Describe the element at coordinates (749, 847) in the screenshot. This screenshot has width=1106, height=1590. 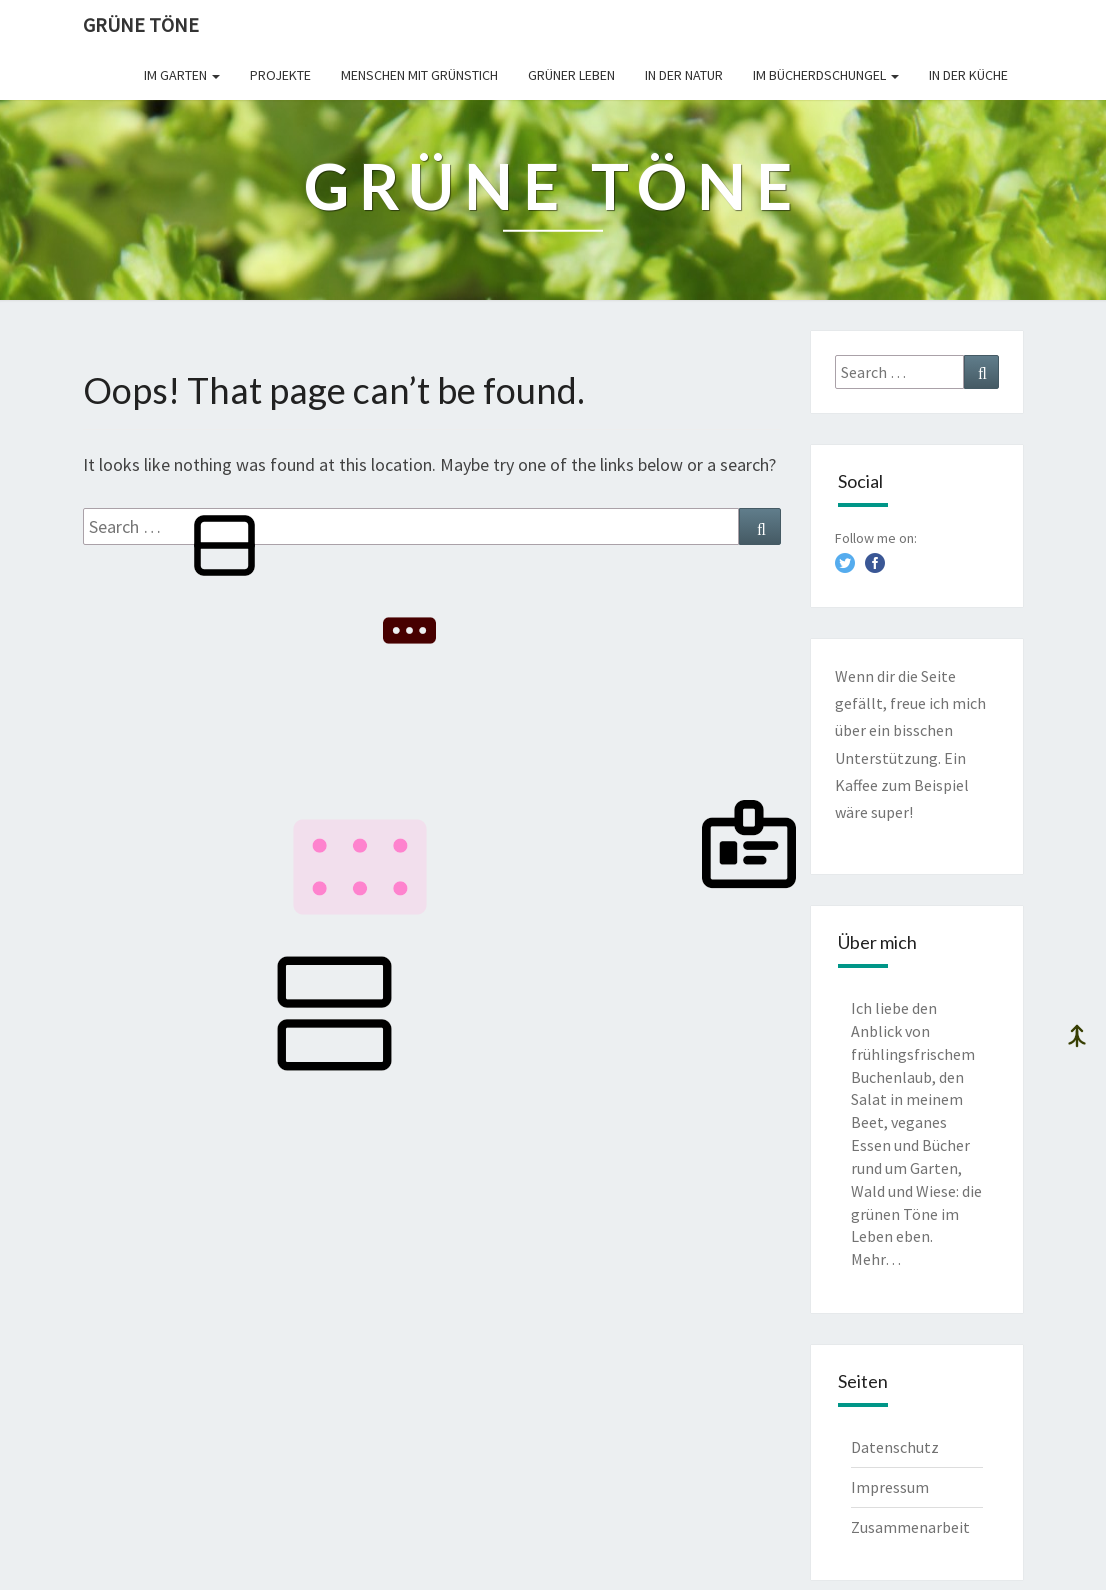
I see `view your profile or identification` at that location.